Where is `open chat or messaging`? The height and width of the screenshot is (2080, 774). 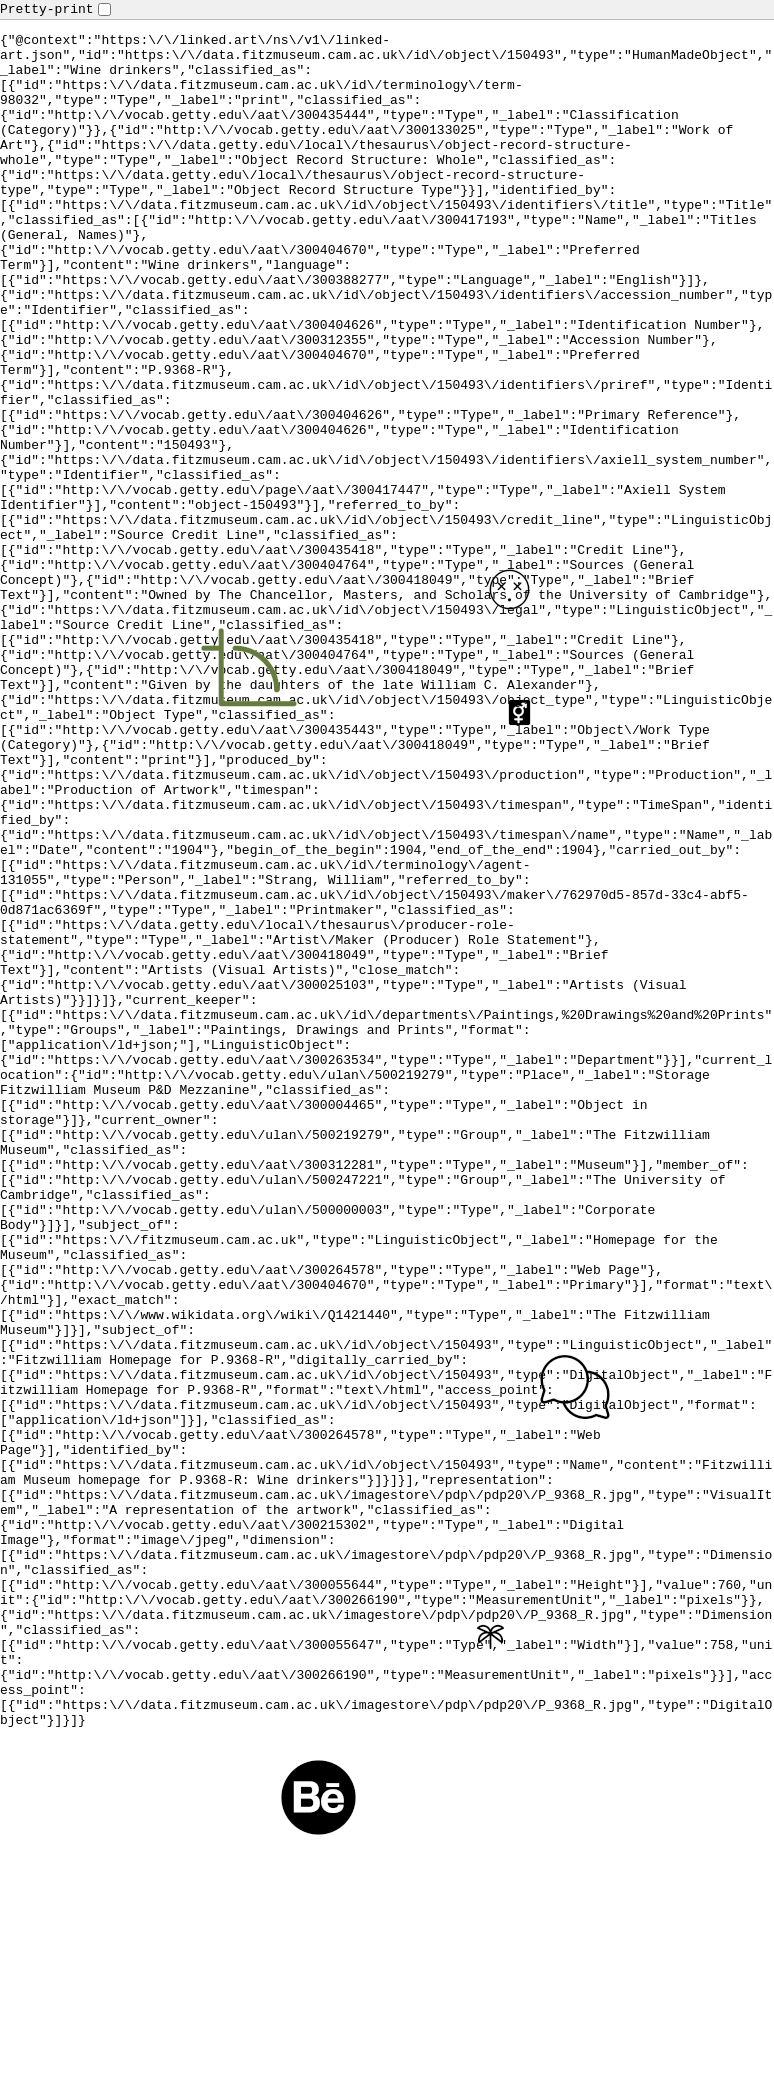
open chat or messaging is located at coordinates (575, 1387).